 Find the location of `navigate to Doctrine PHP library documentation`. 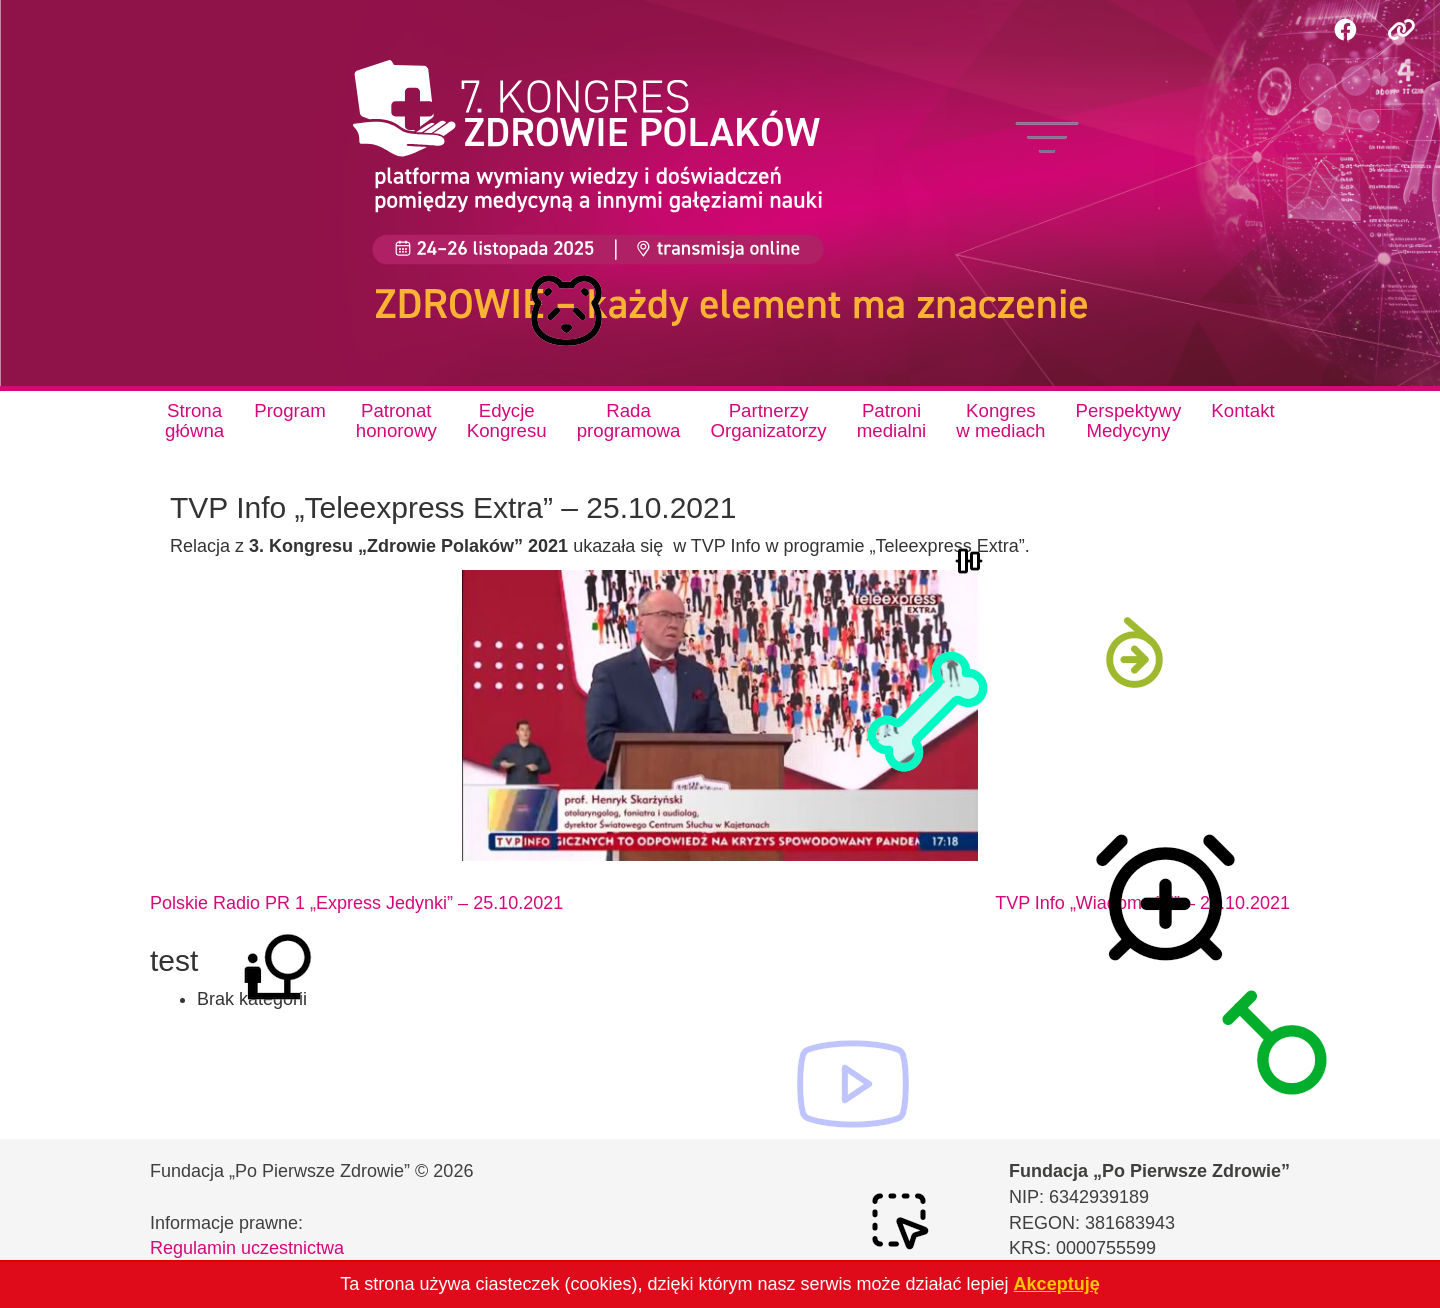

navigate to Doctrine PHP library documentation is located at coordinates (1134, 652).